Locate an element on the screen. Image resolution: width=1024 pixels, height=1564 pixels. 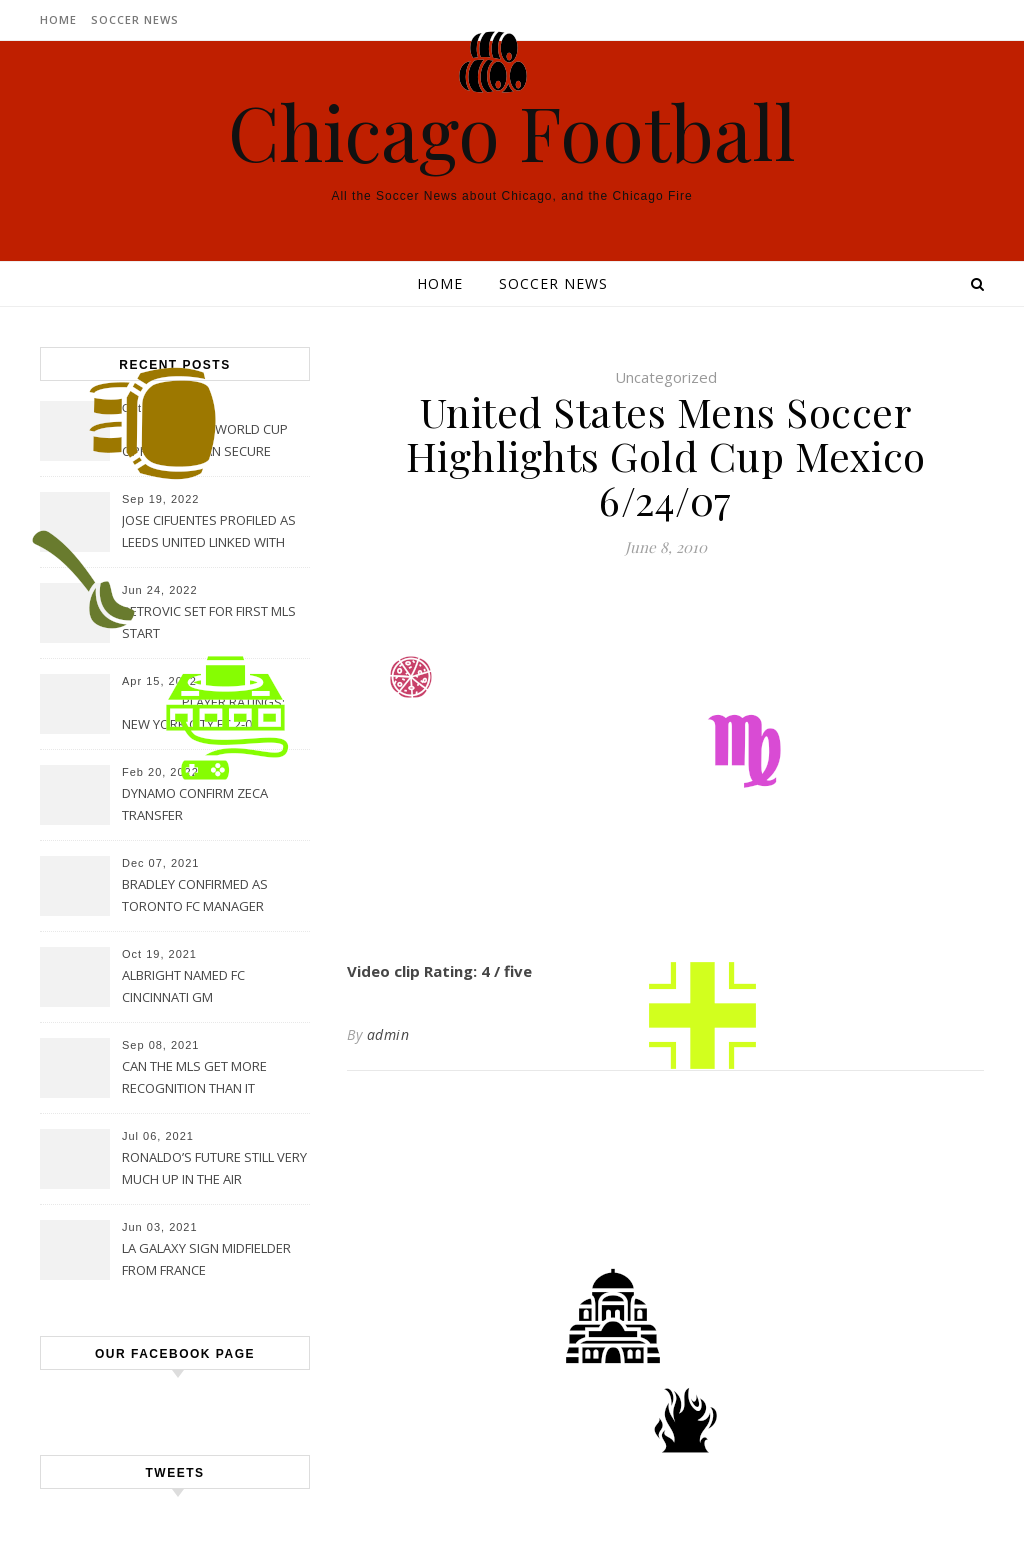
indicates a celebration or special event is located at coordinates (684, 1420).